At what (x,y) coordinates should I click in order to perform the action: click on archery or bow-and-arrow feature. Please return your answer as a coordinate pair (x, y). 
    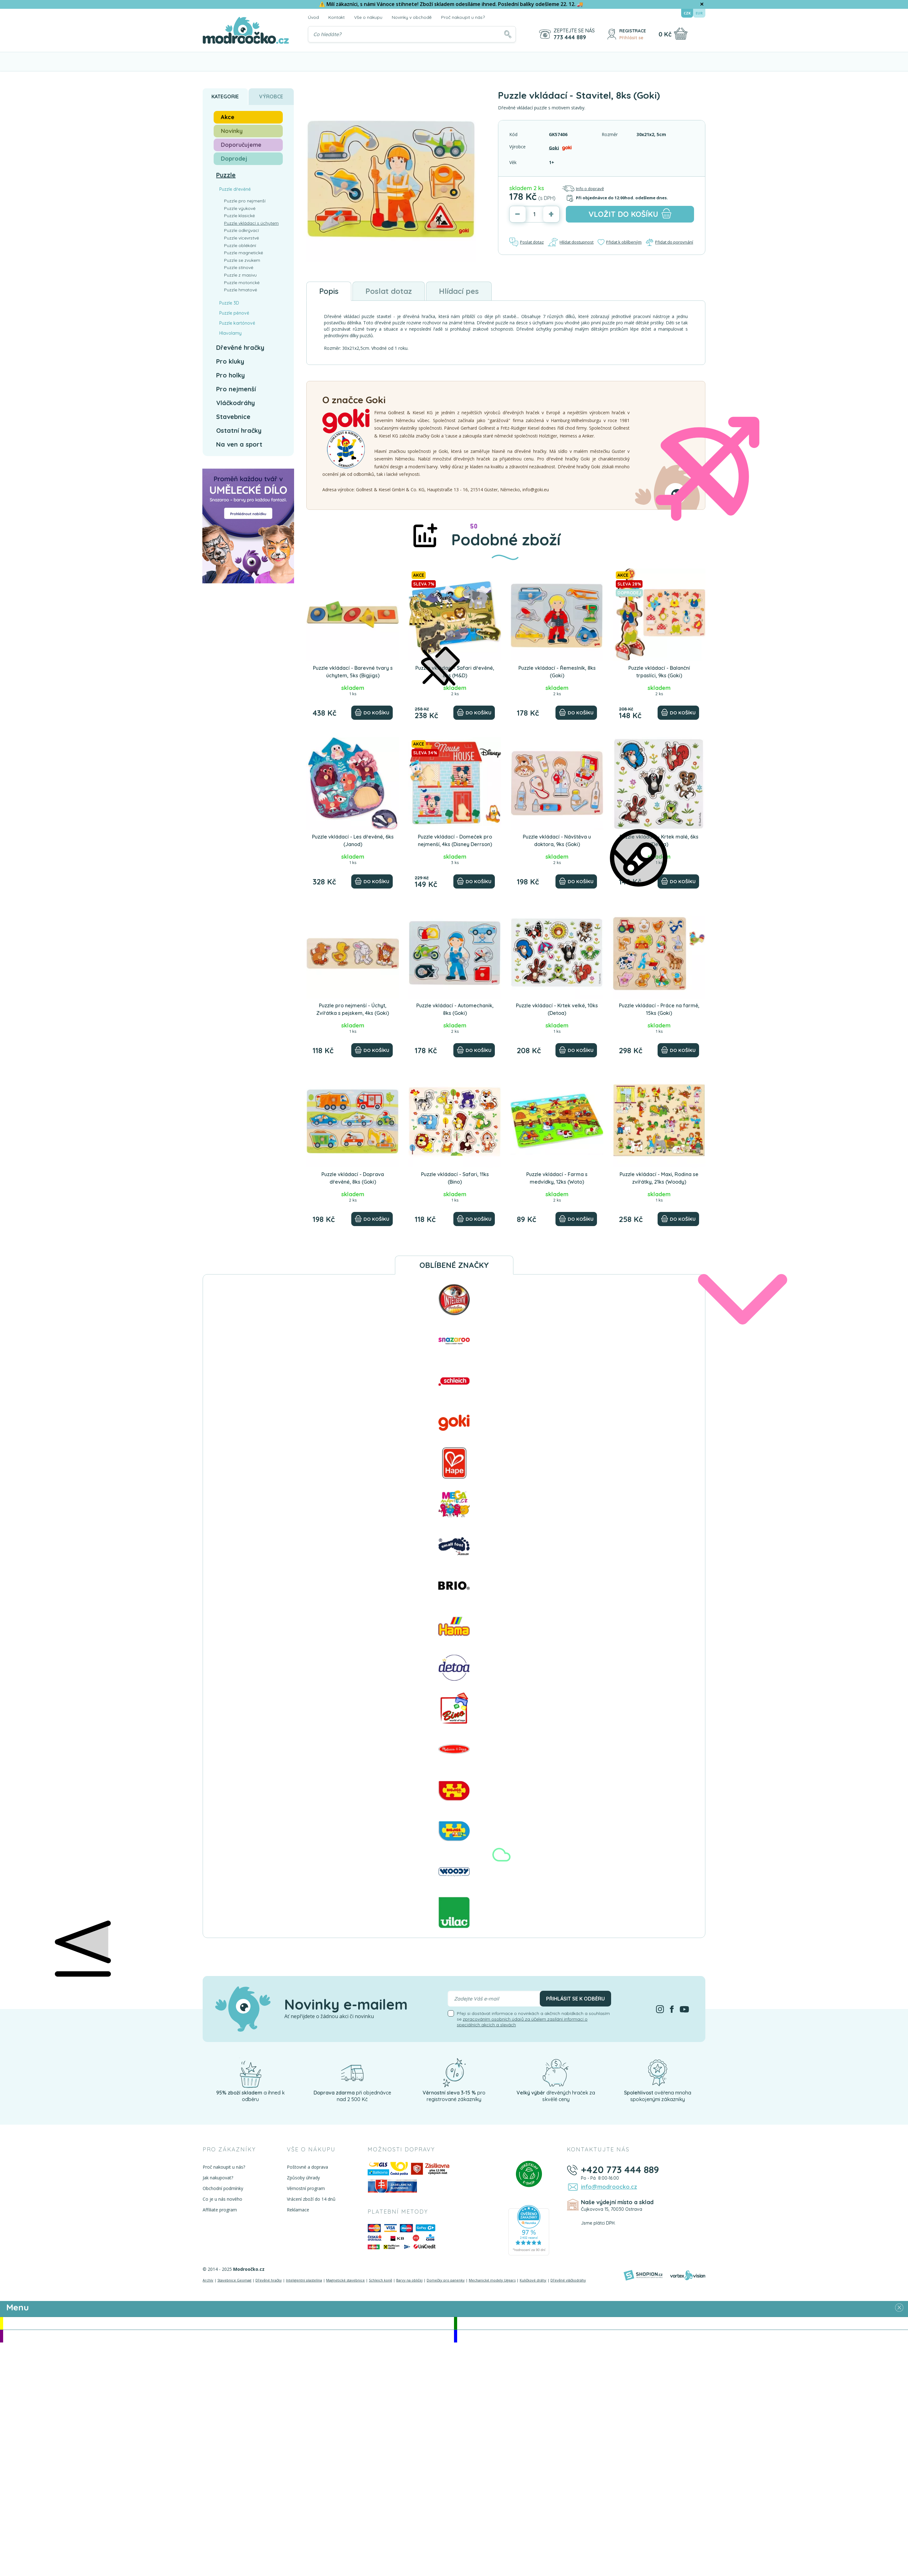
    Looking at the image, I should click on (707, 469).